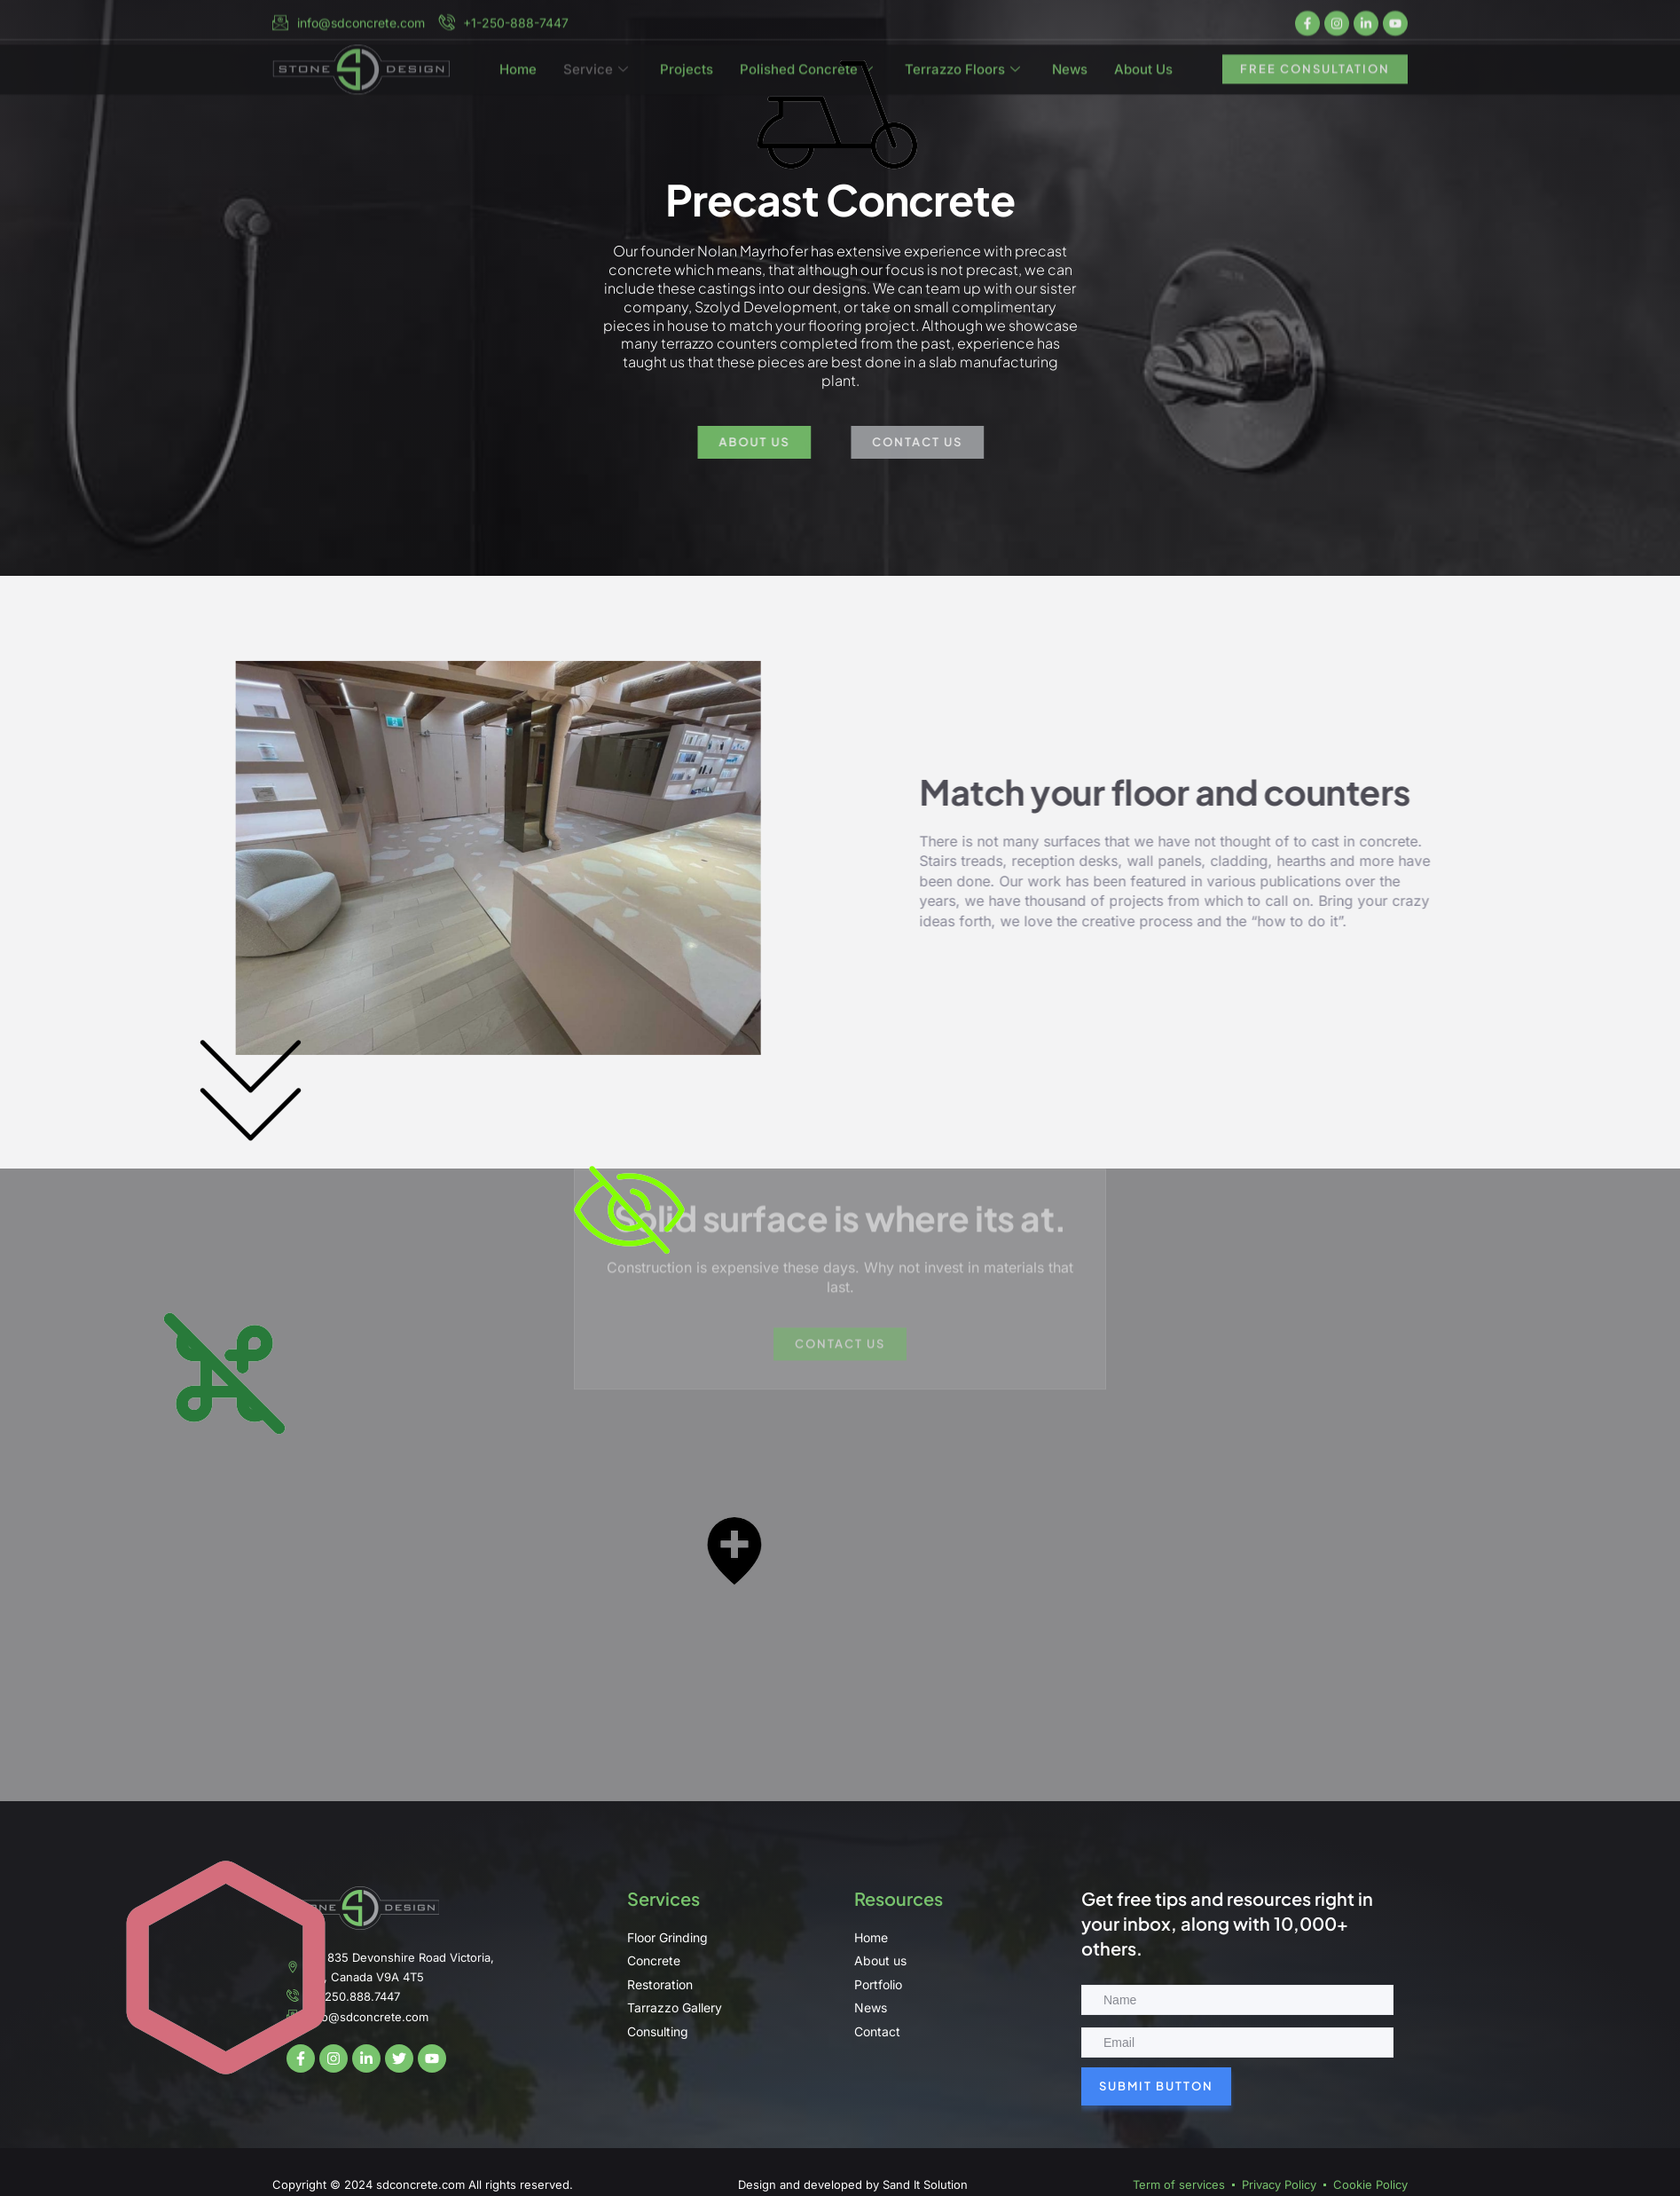 The width and height of the screenshot is (1680, 2196). I want to click on expand all sections below, so click(250, 1085).